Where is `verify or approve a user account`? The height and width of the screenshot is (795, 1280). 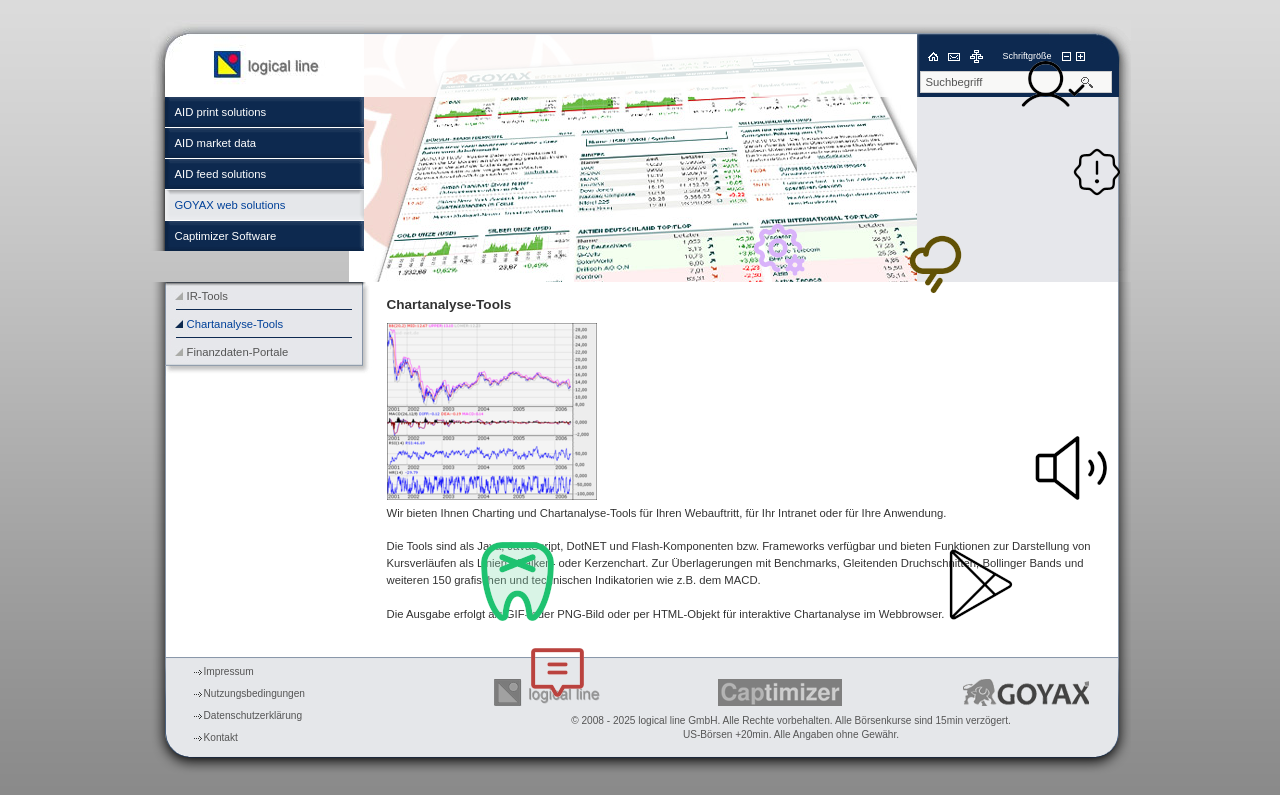
verify or approve a user account is located at coordinates (1051, 86).